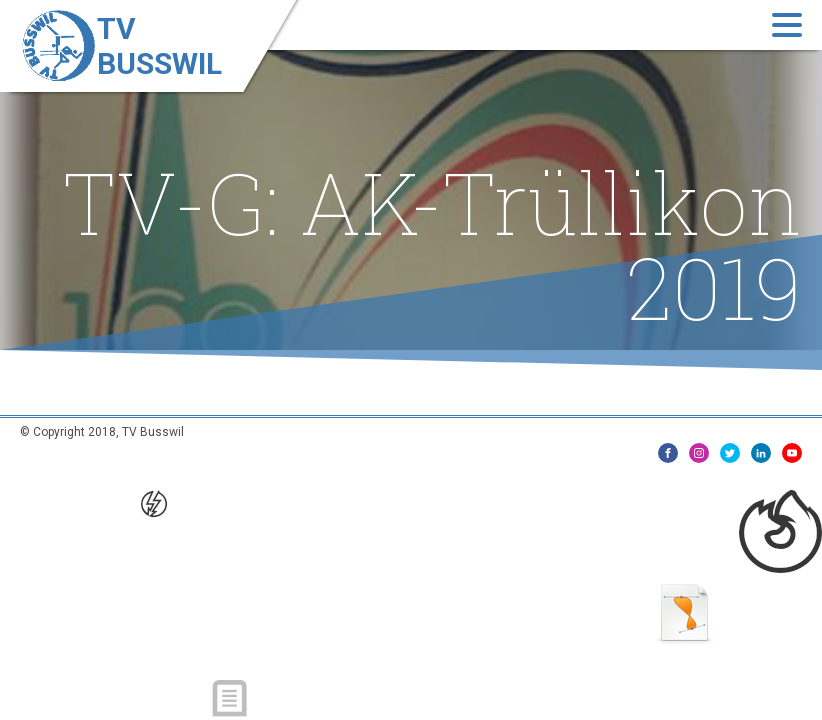  I want to click on open a vector drawing or illustration file, so click(685, 612).